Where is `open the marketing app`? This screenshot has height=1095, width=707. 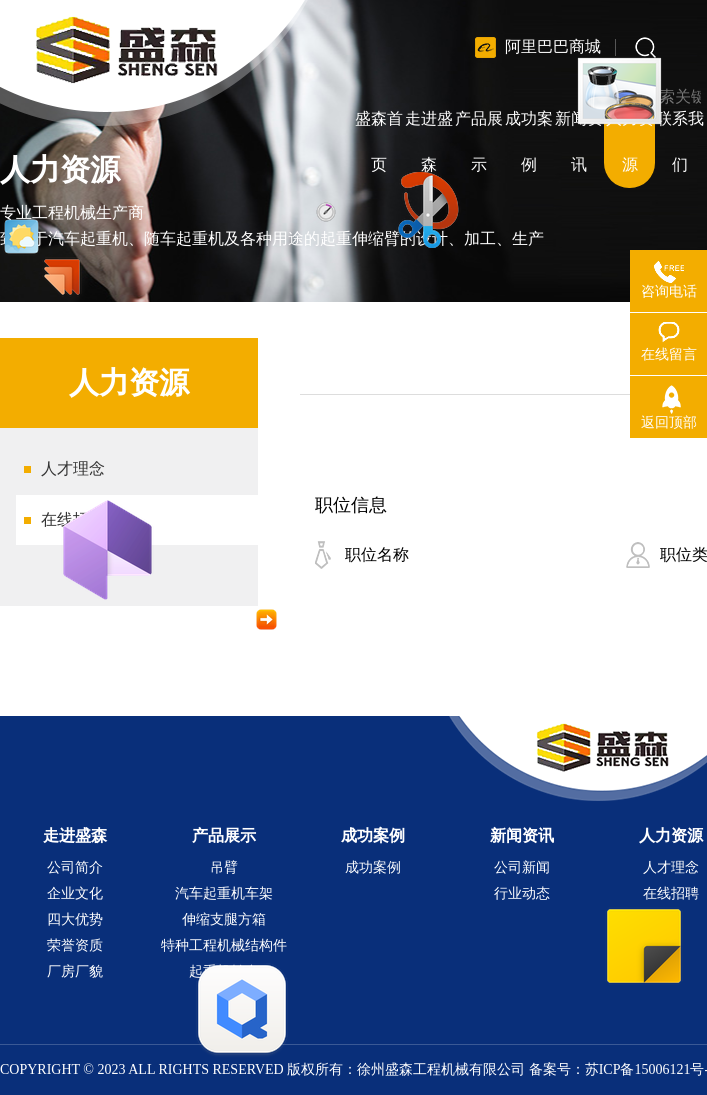
open the marketing app is located at coordinates (62, 277).